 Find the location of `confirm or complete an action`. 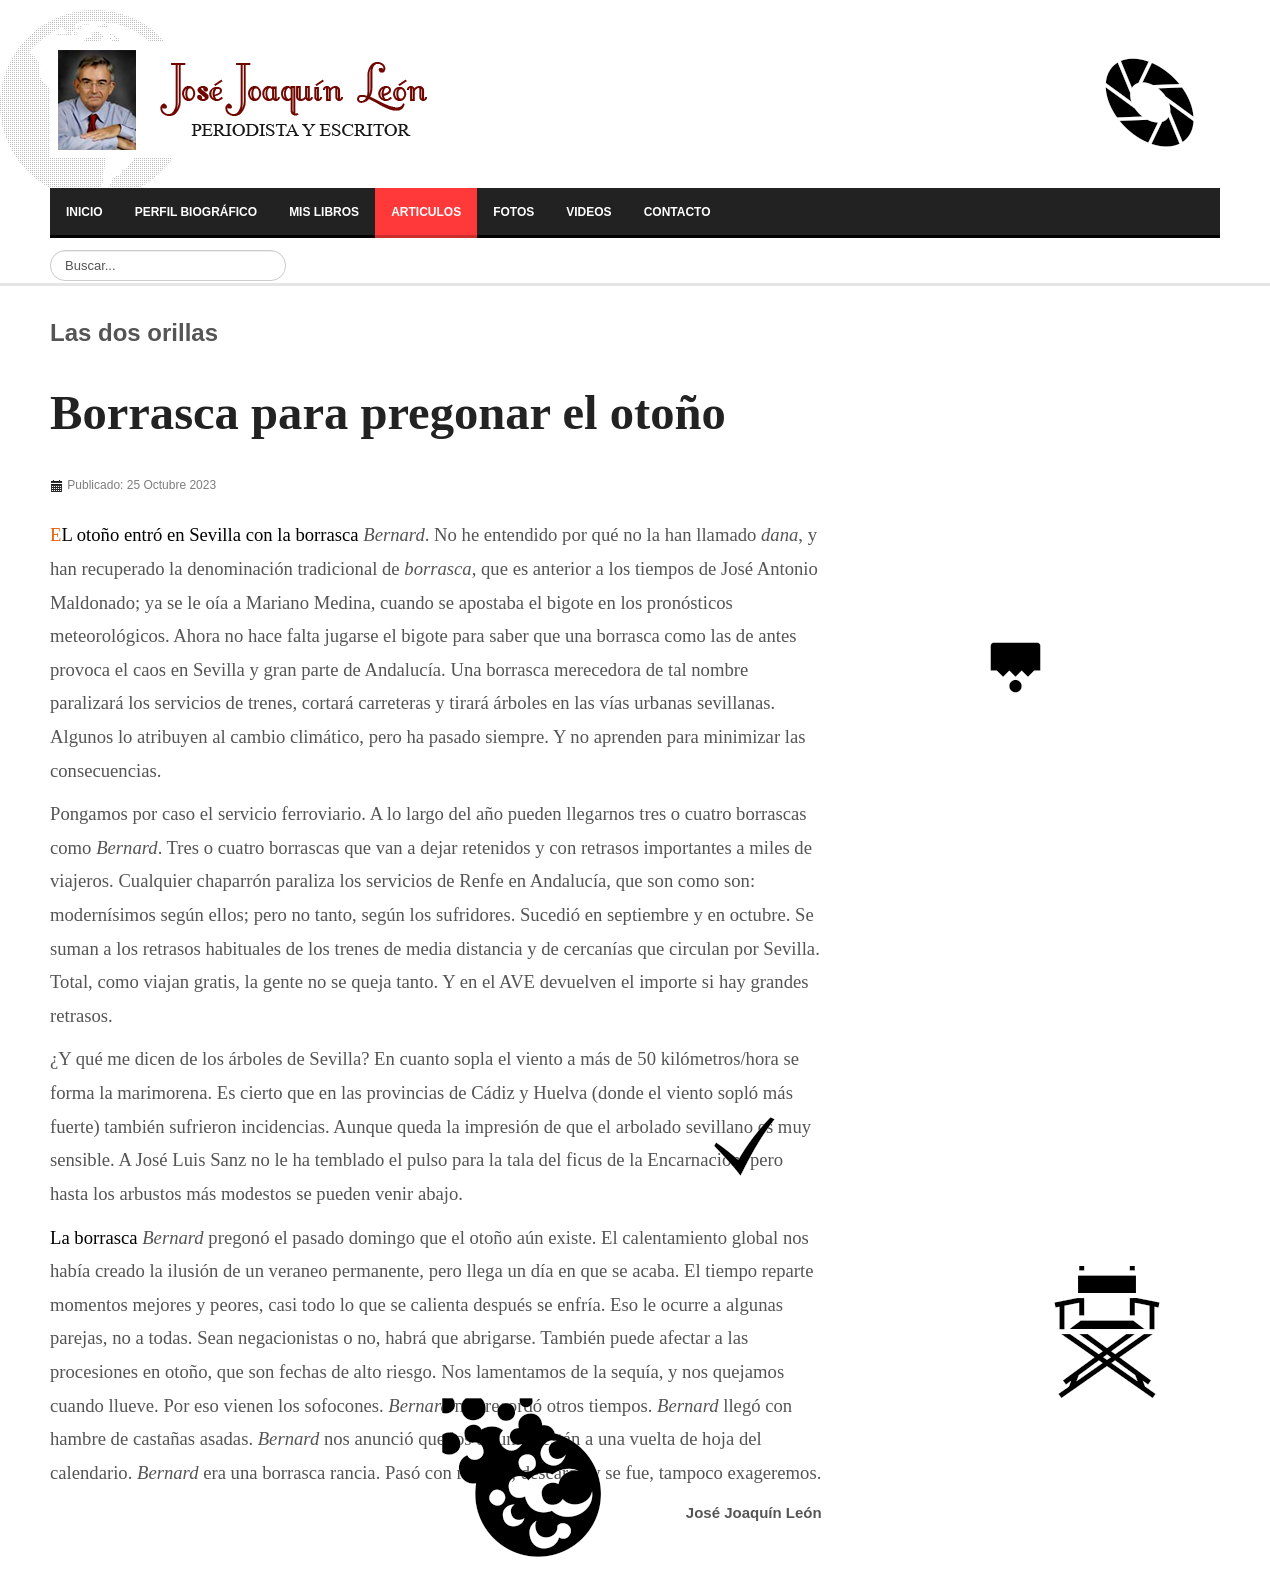

confirm or complete an action is located at coordinates (744, 1146).